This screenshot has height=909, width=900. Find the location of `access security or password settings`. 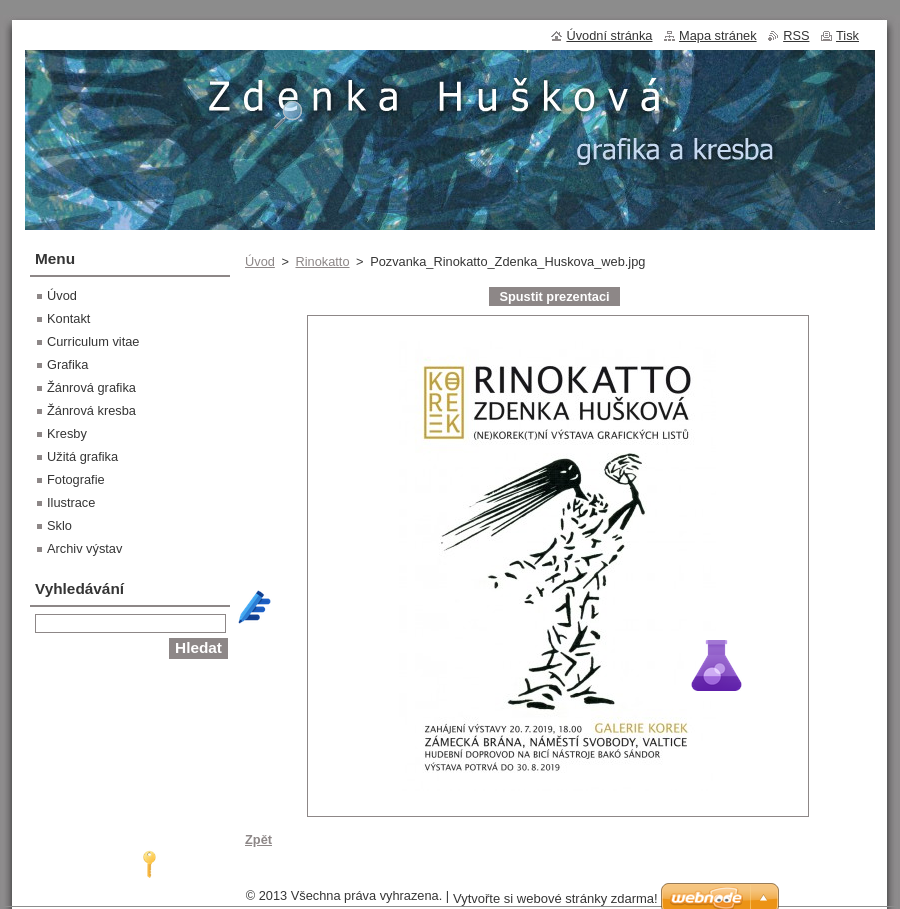

access security or password settings is located at coordinates (149, 864).